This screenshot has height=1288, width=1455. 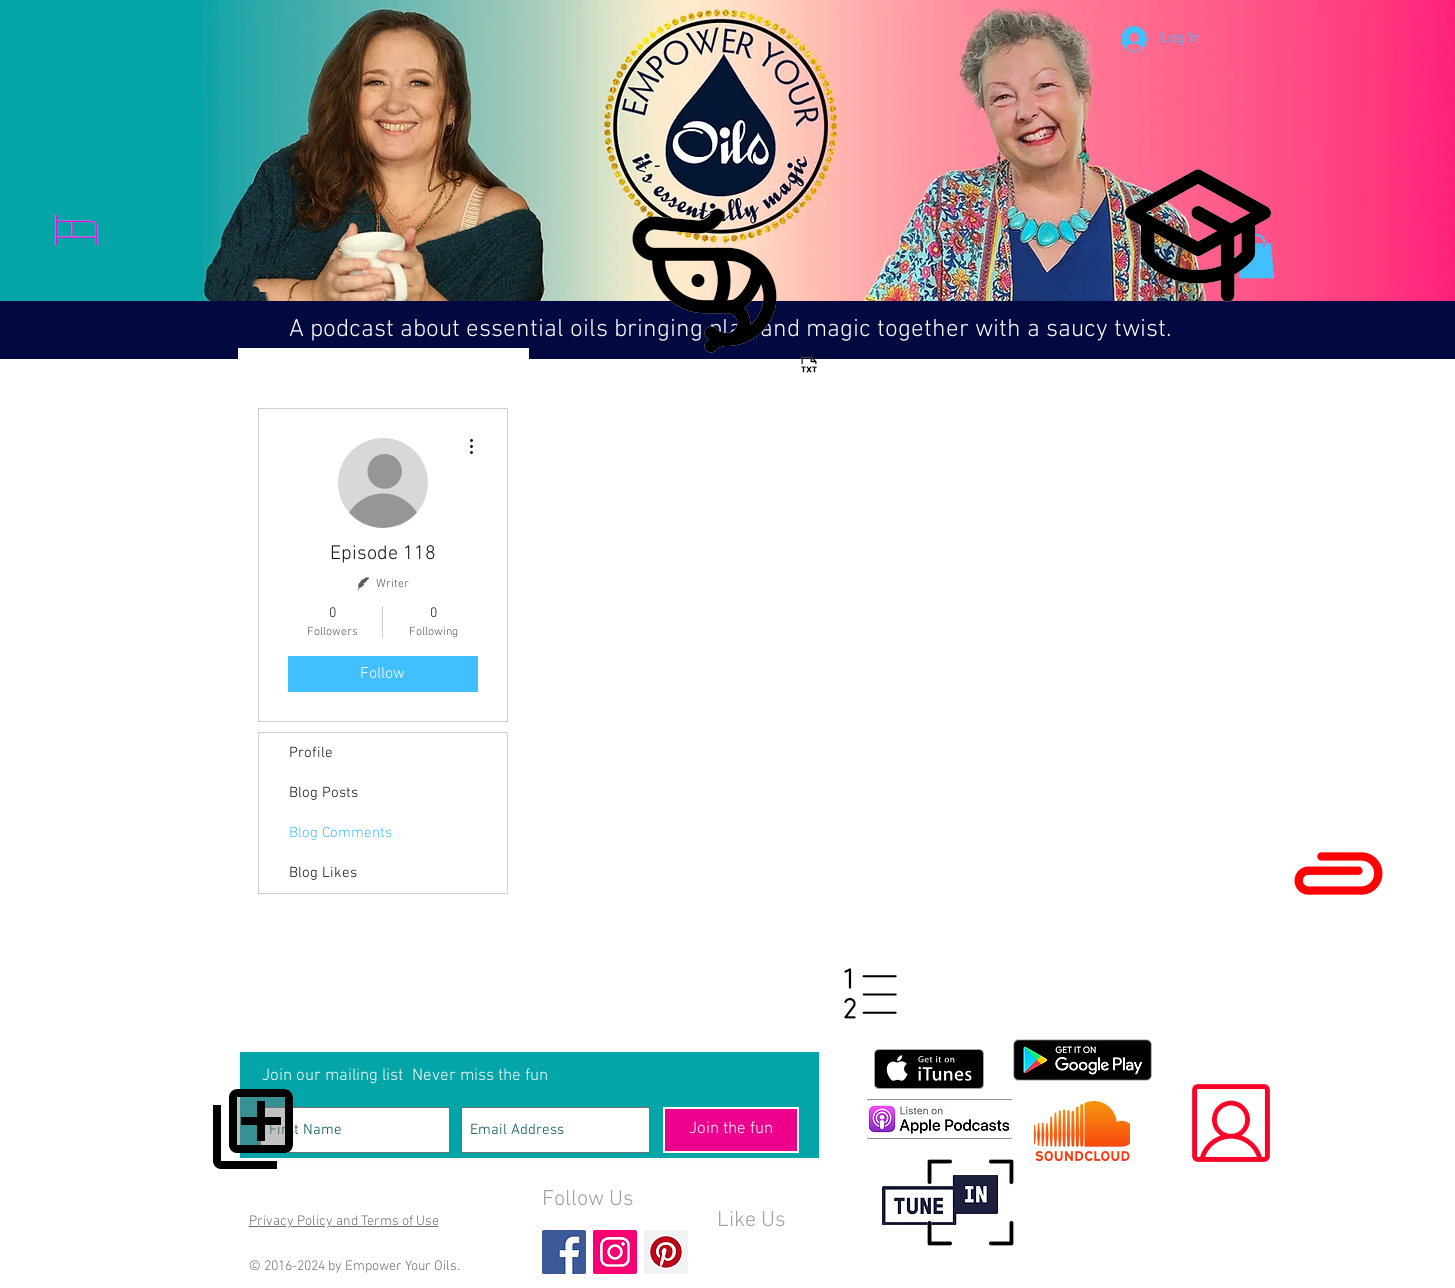 What do you see at coordinates (75, 230) in the screenshot?
I see `view accommodation or lodging options` at bounding box center [75, 230].